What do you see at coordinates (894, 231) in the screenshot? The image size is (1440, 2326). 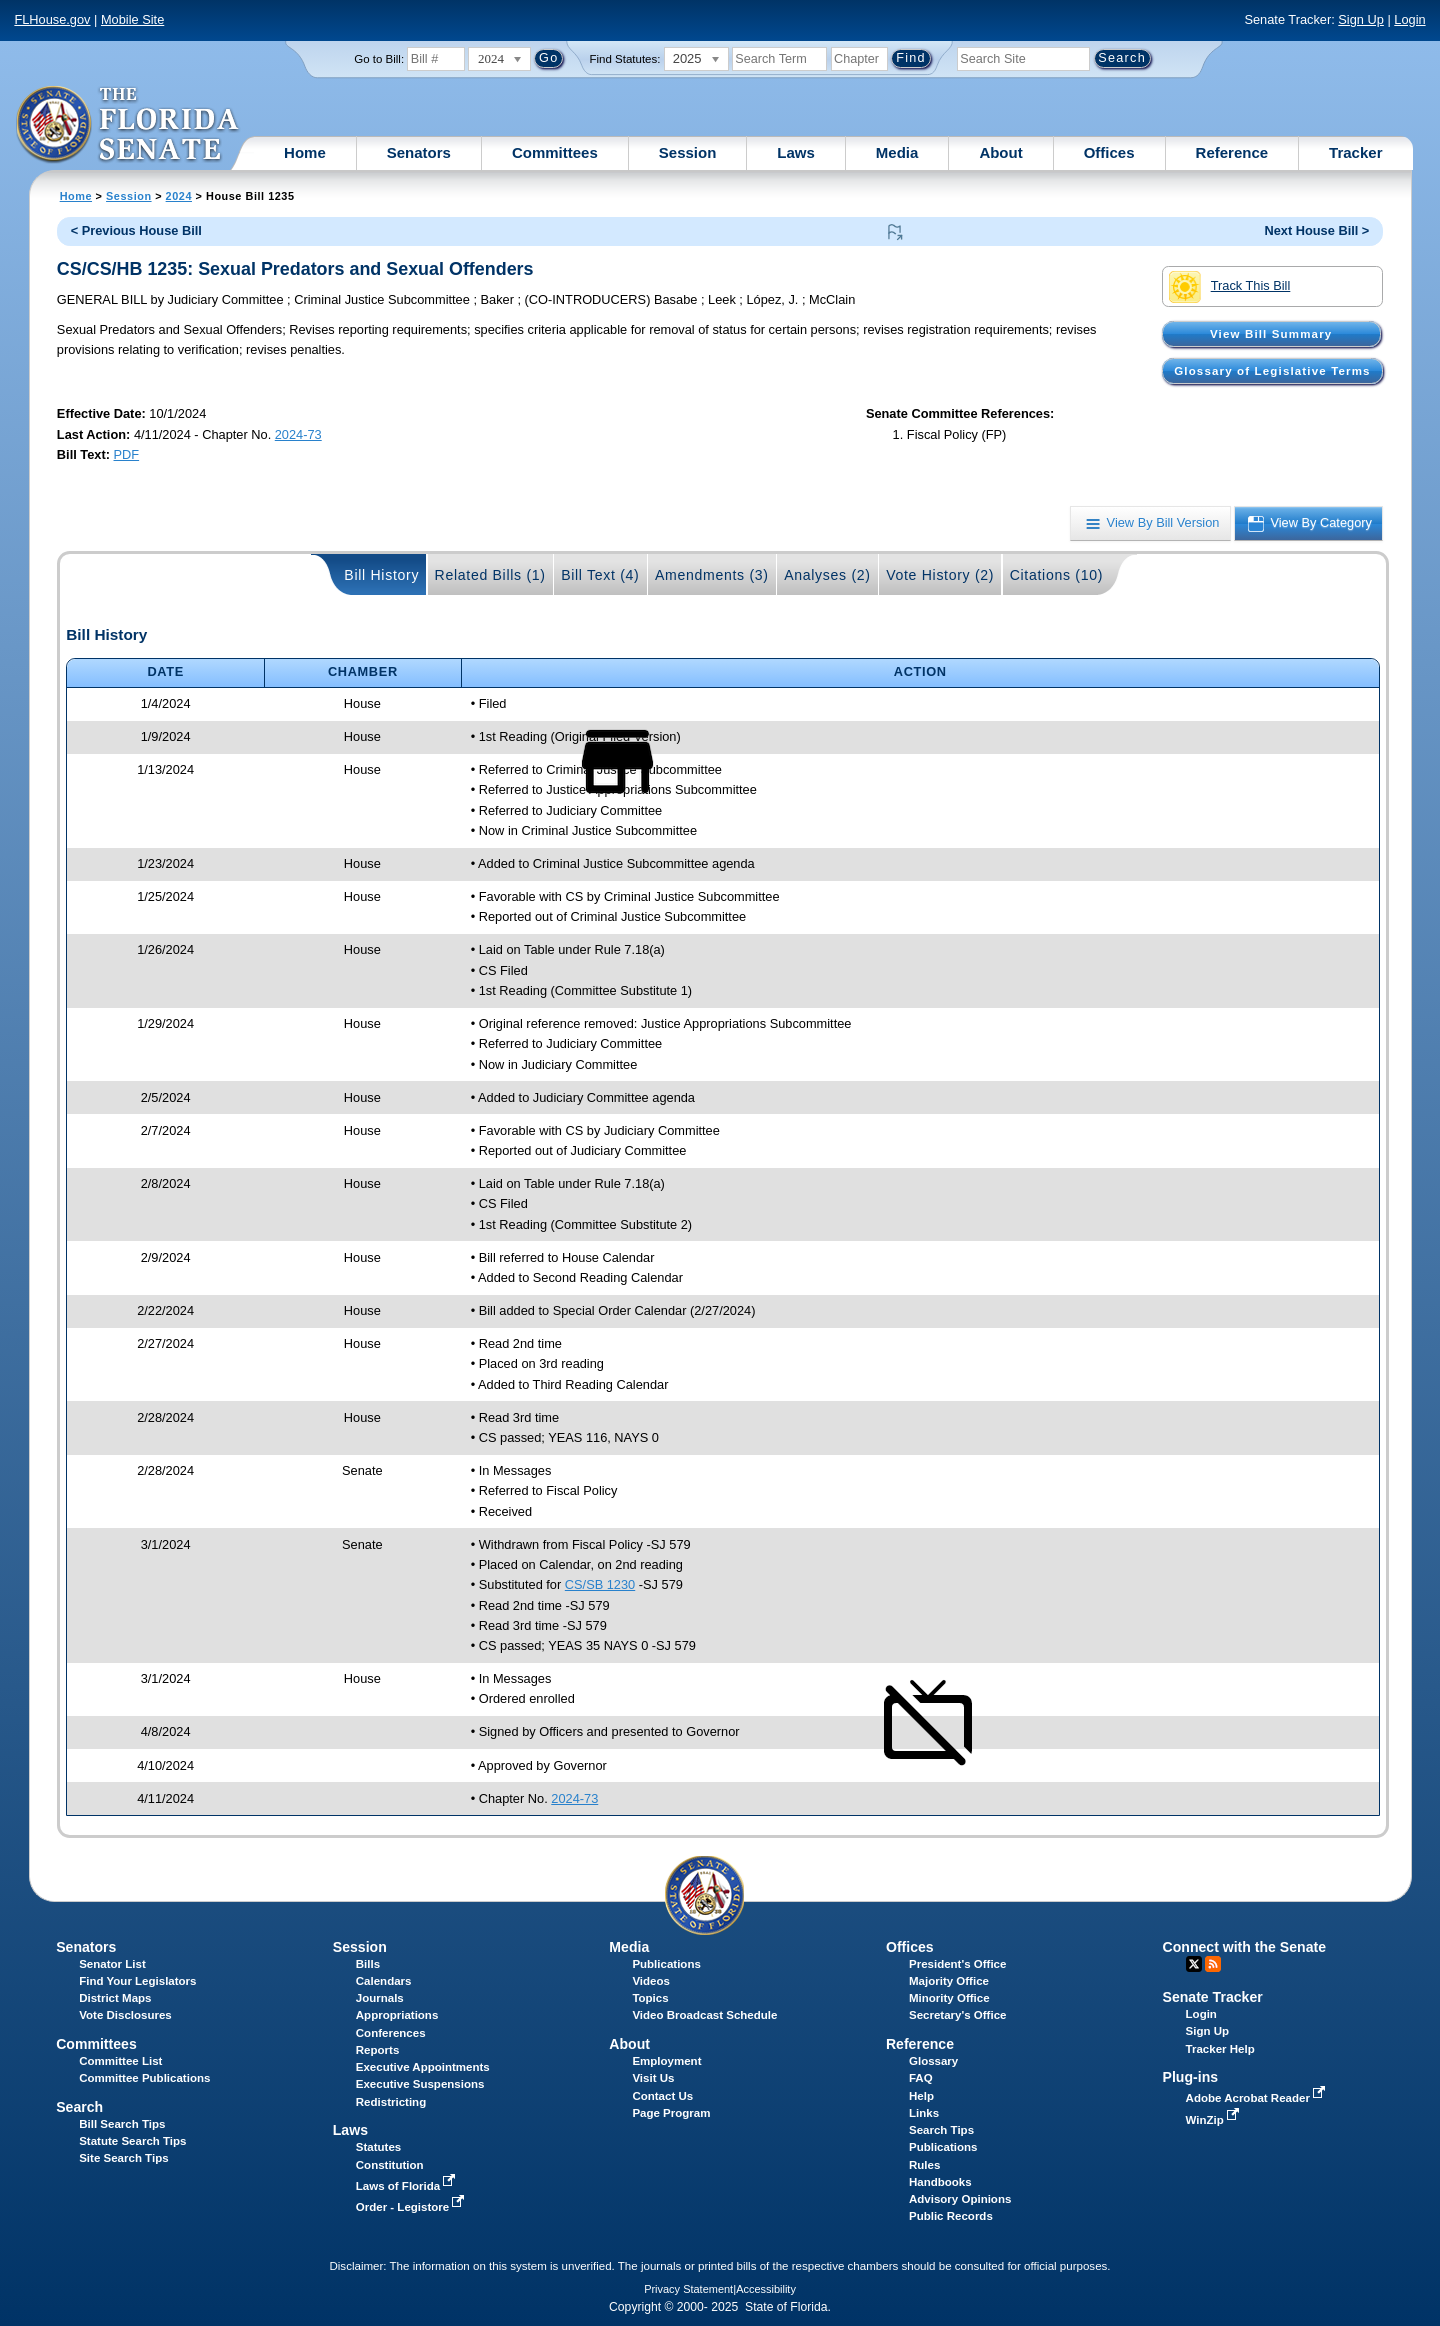 I see `share a flagged item or report` at bounding box center [894, 231].